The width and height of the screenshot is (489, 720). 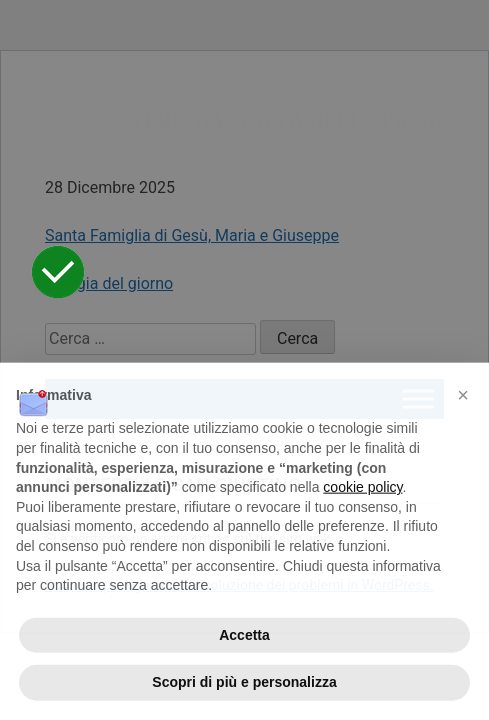 What do you see at coordinates (58, 272) in the screenshot?
I see `indicates file has been successfully synced and shared` at bounding box center [58, 272].